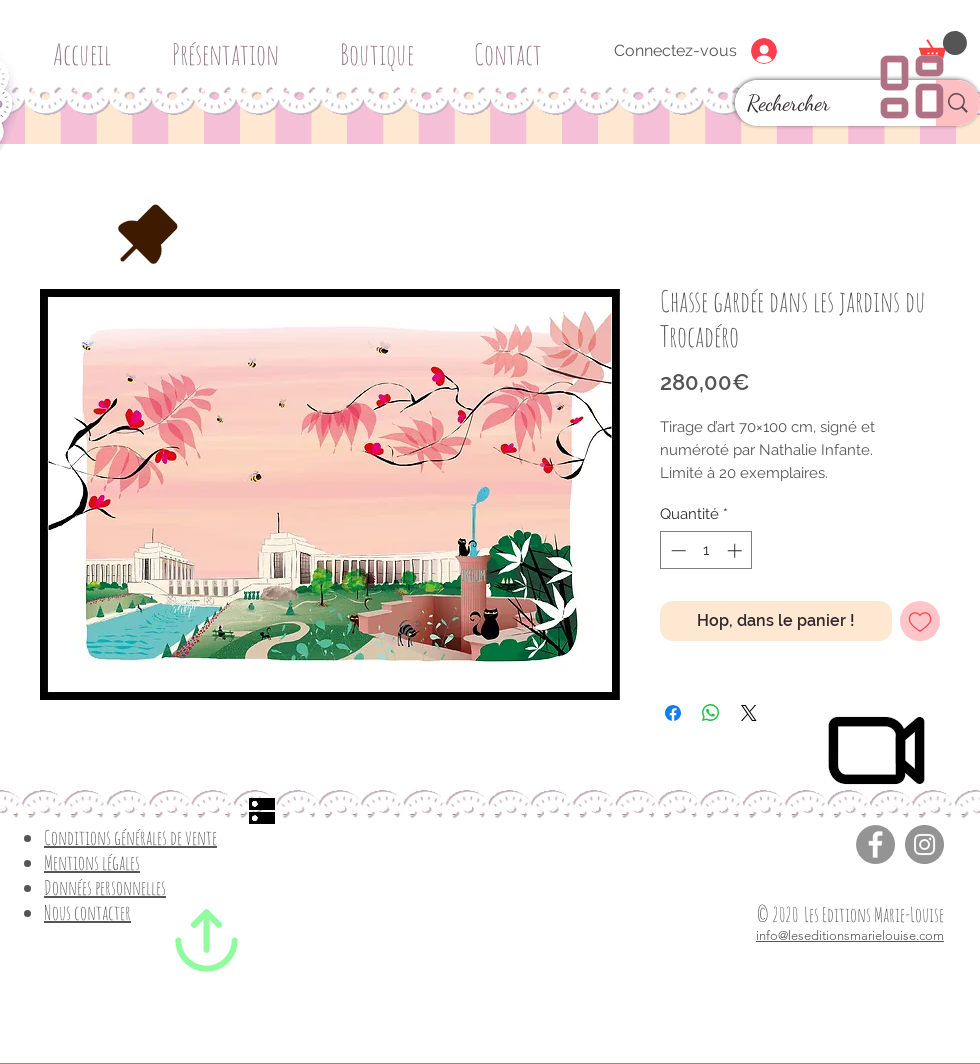  What do you see at coordinates (912, 87) in the screenshot?
I see `open dashboard view` at bounding box center [912, 87].